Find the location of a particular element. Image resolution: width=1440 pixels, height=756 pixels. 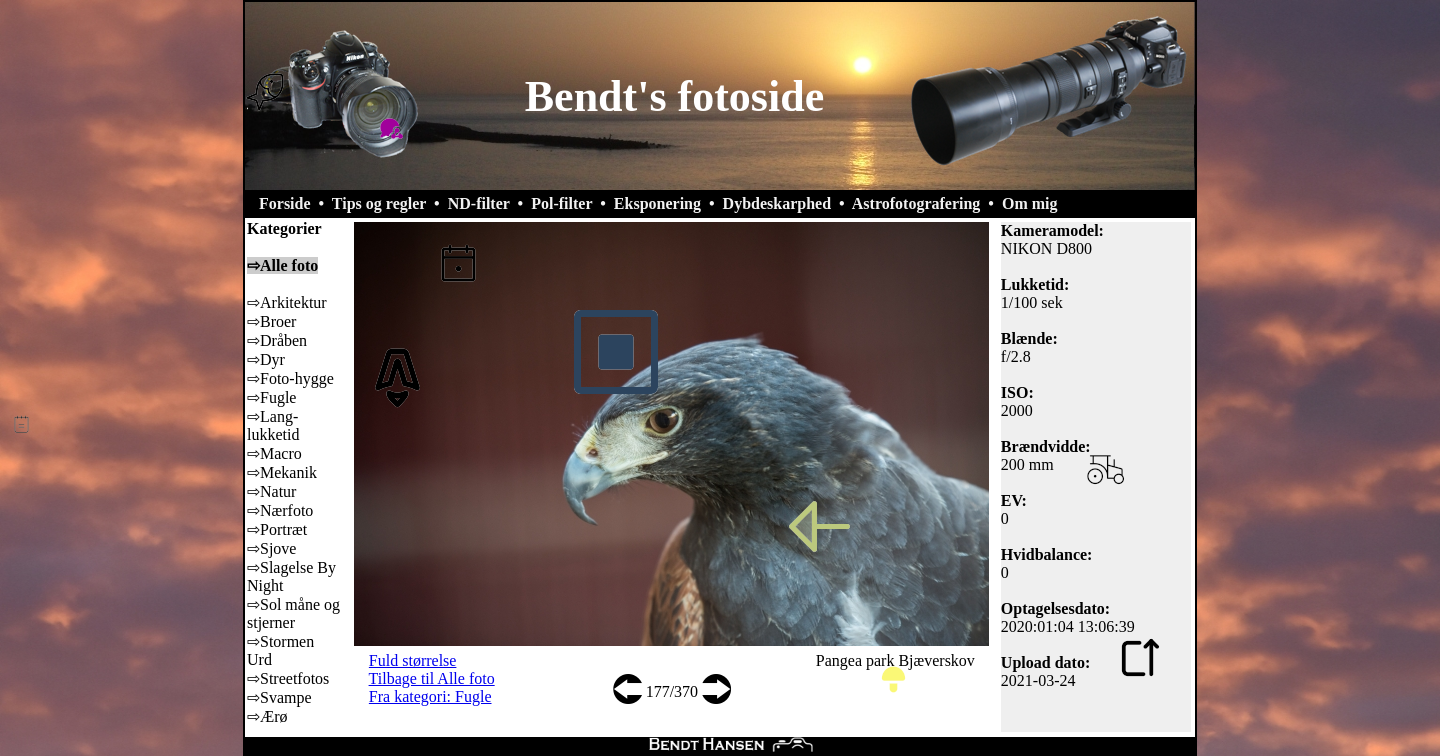

view connected conversations or message threads is located at coordinates (391, 128).